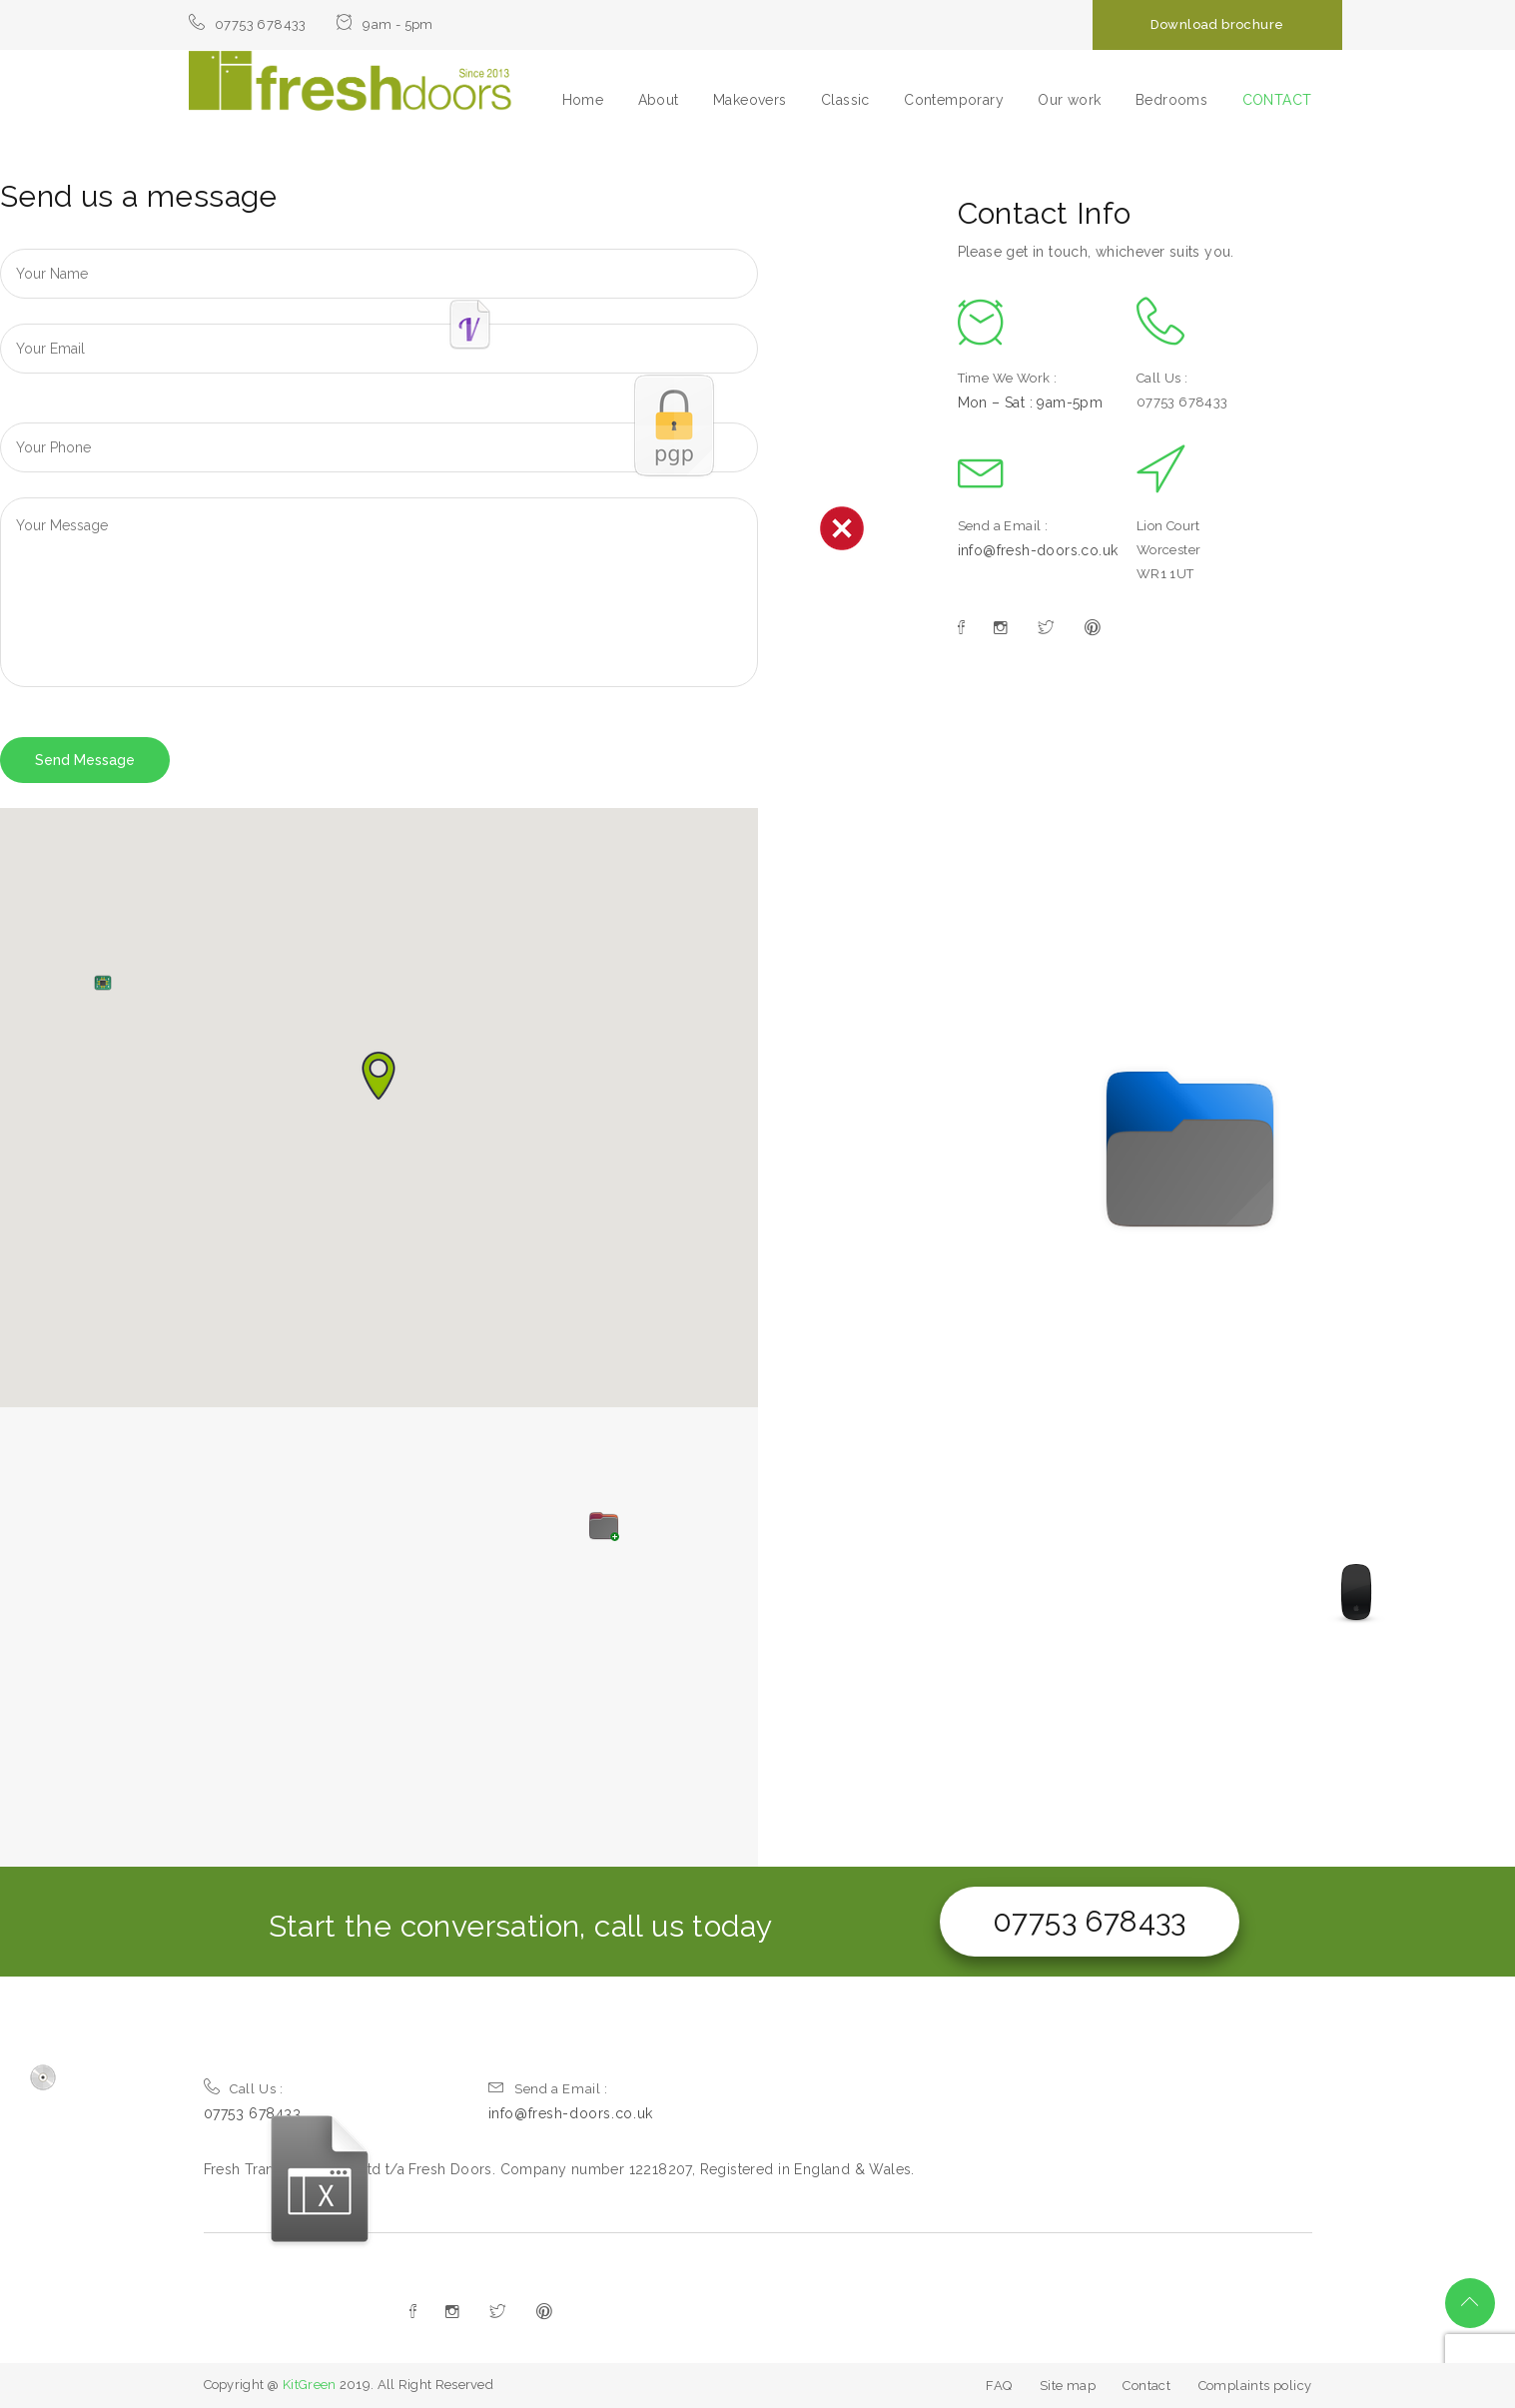  I want to click on a pgp-encrypted file, so click(674, 425).